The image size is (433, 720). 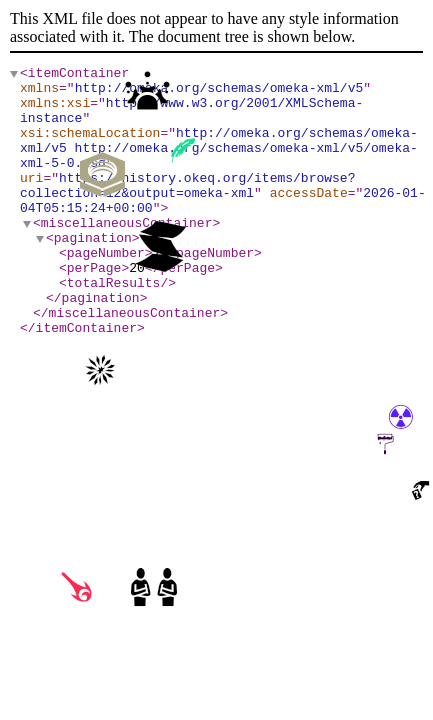 I want to click on indicates a corrosive or acid-based attack/ability, so click(x=147, y=90).